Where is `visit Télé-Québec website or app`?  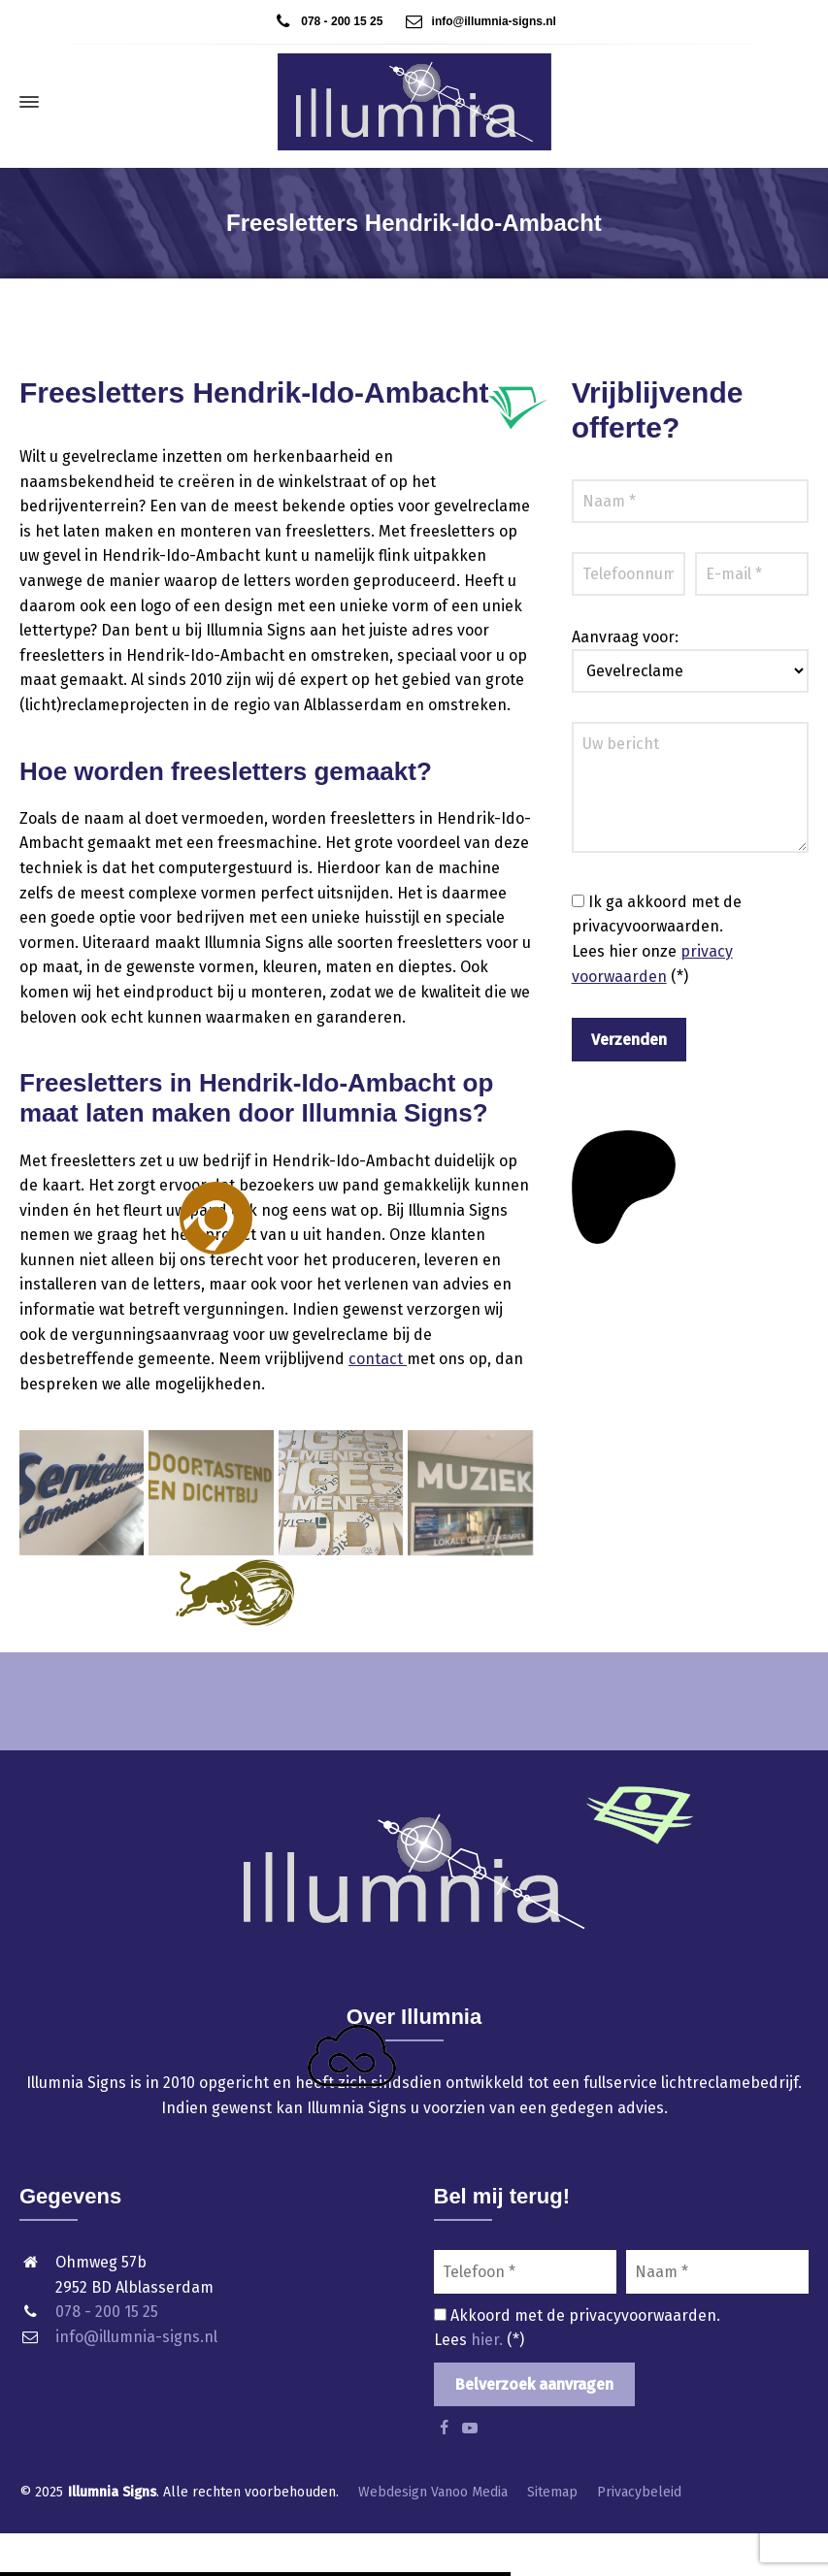
visit Télé-Québec website or app is located at coordinates (640, 1815).